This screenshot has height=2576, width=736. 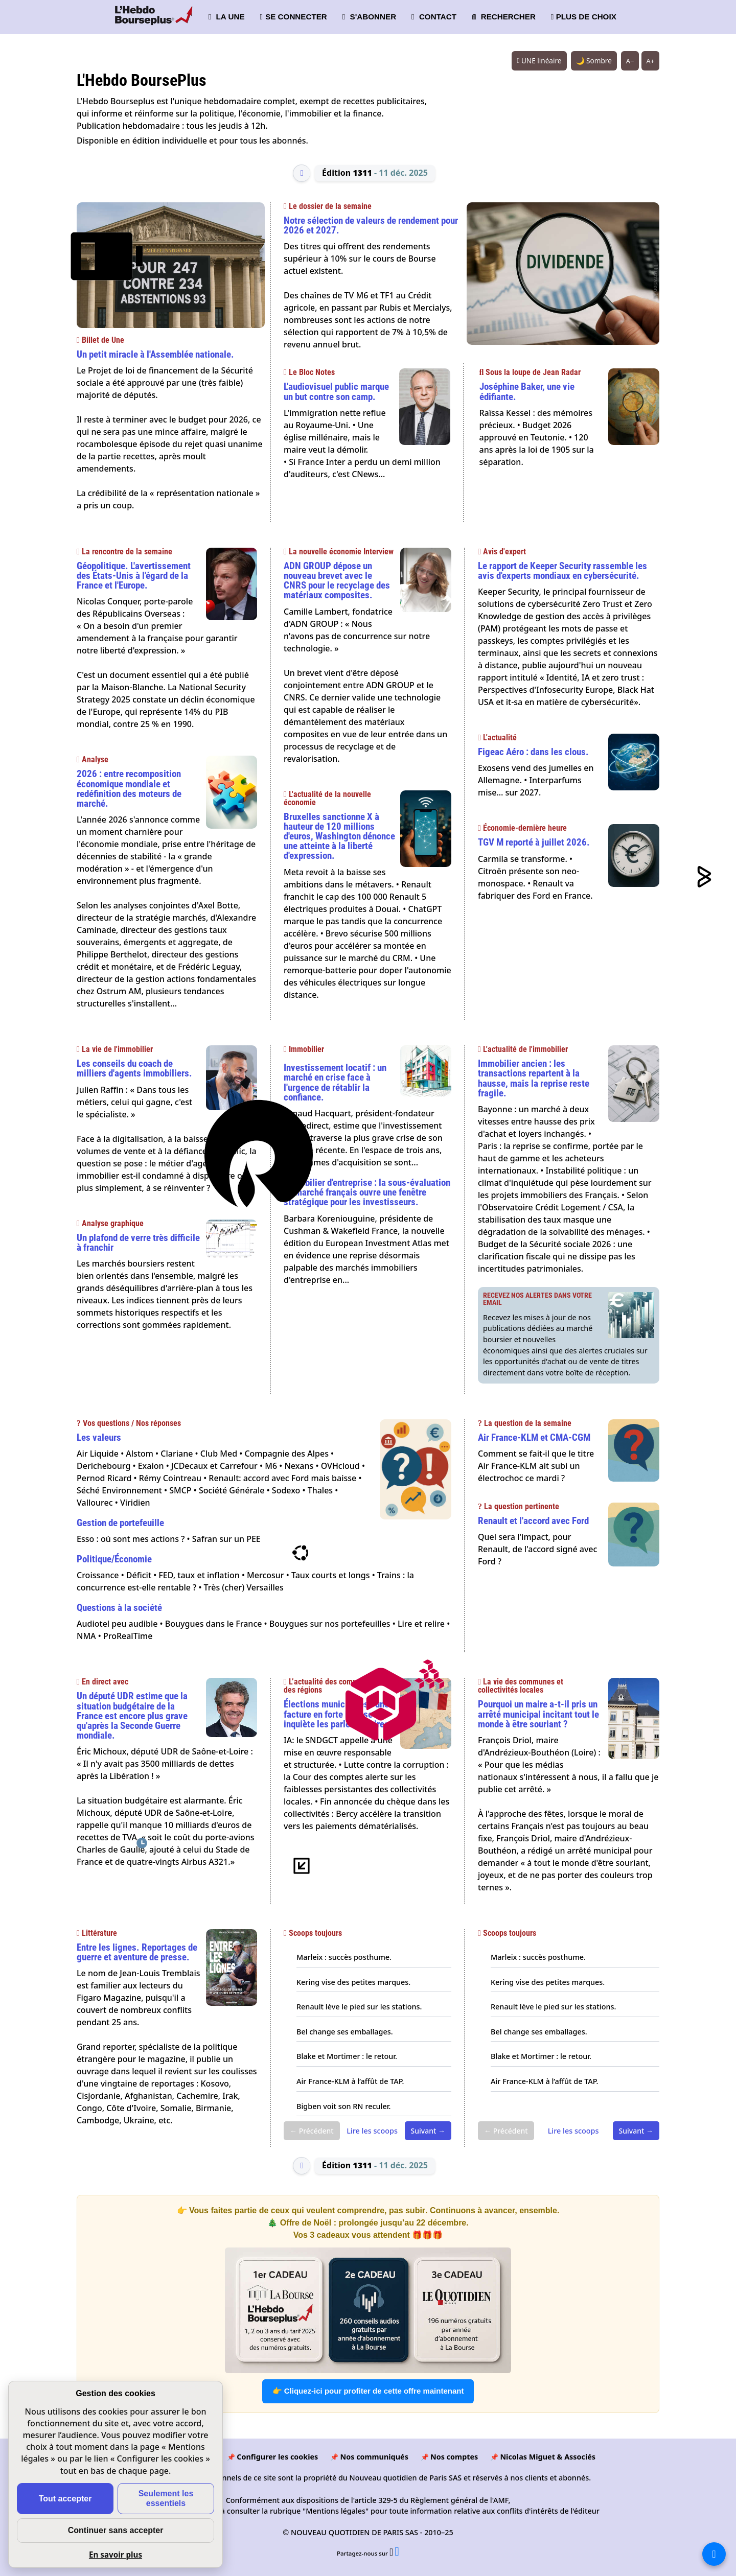 What do you see at coordinates (105, 256) in the screenshot?
I see `indicates low battery status` at bounding box center [105, 256].